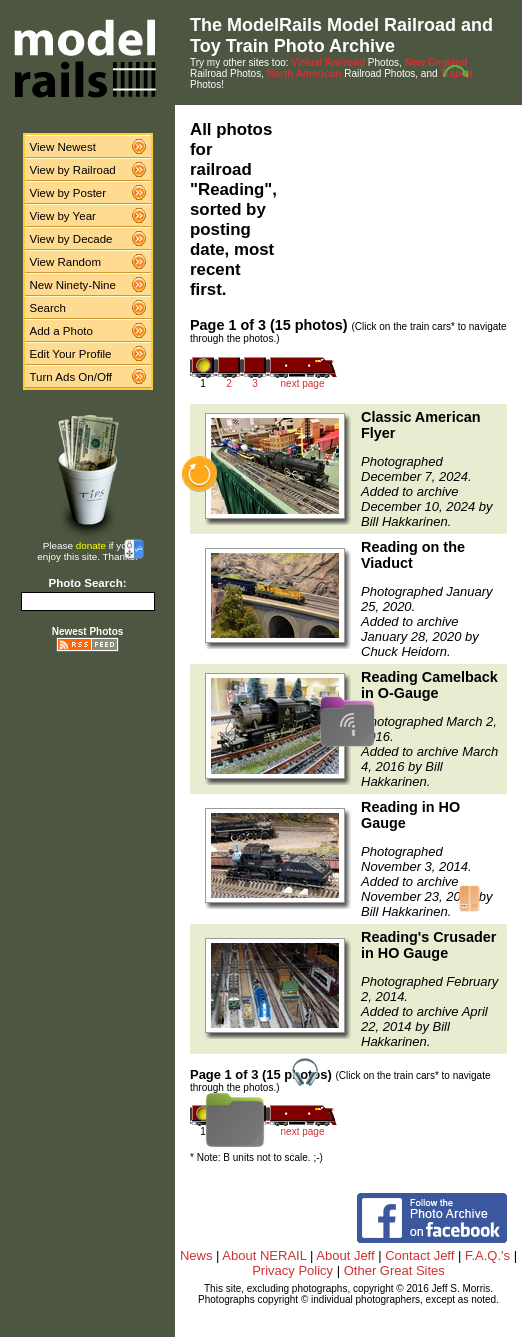  What do you see at coordinates (235, 1120) in the screenshot?
I see `open a folder or directory` at bounding box center [235, 1120].